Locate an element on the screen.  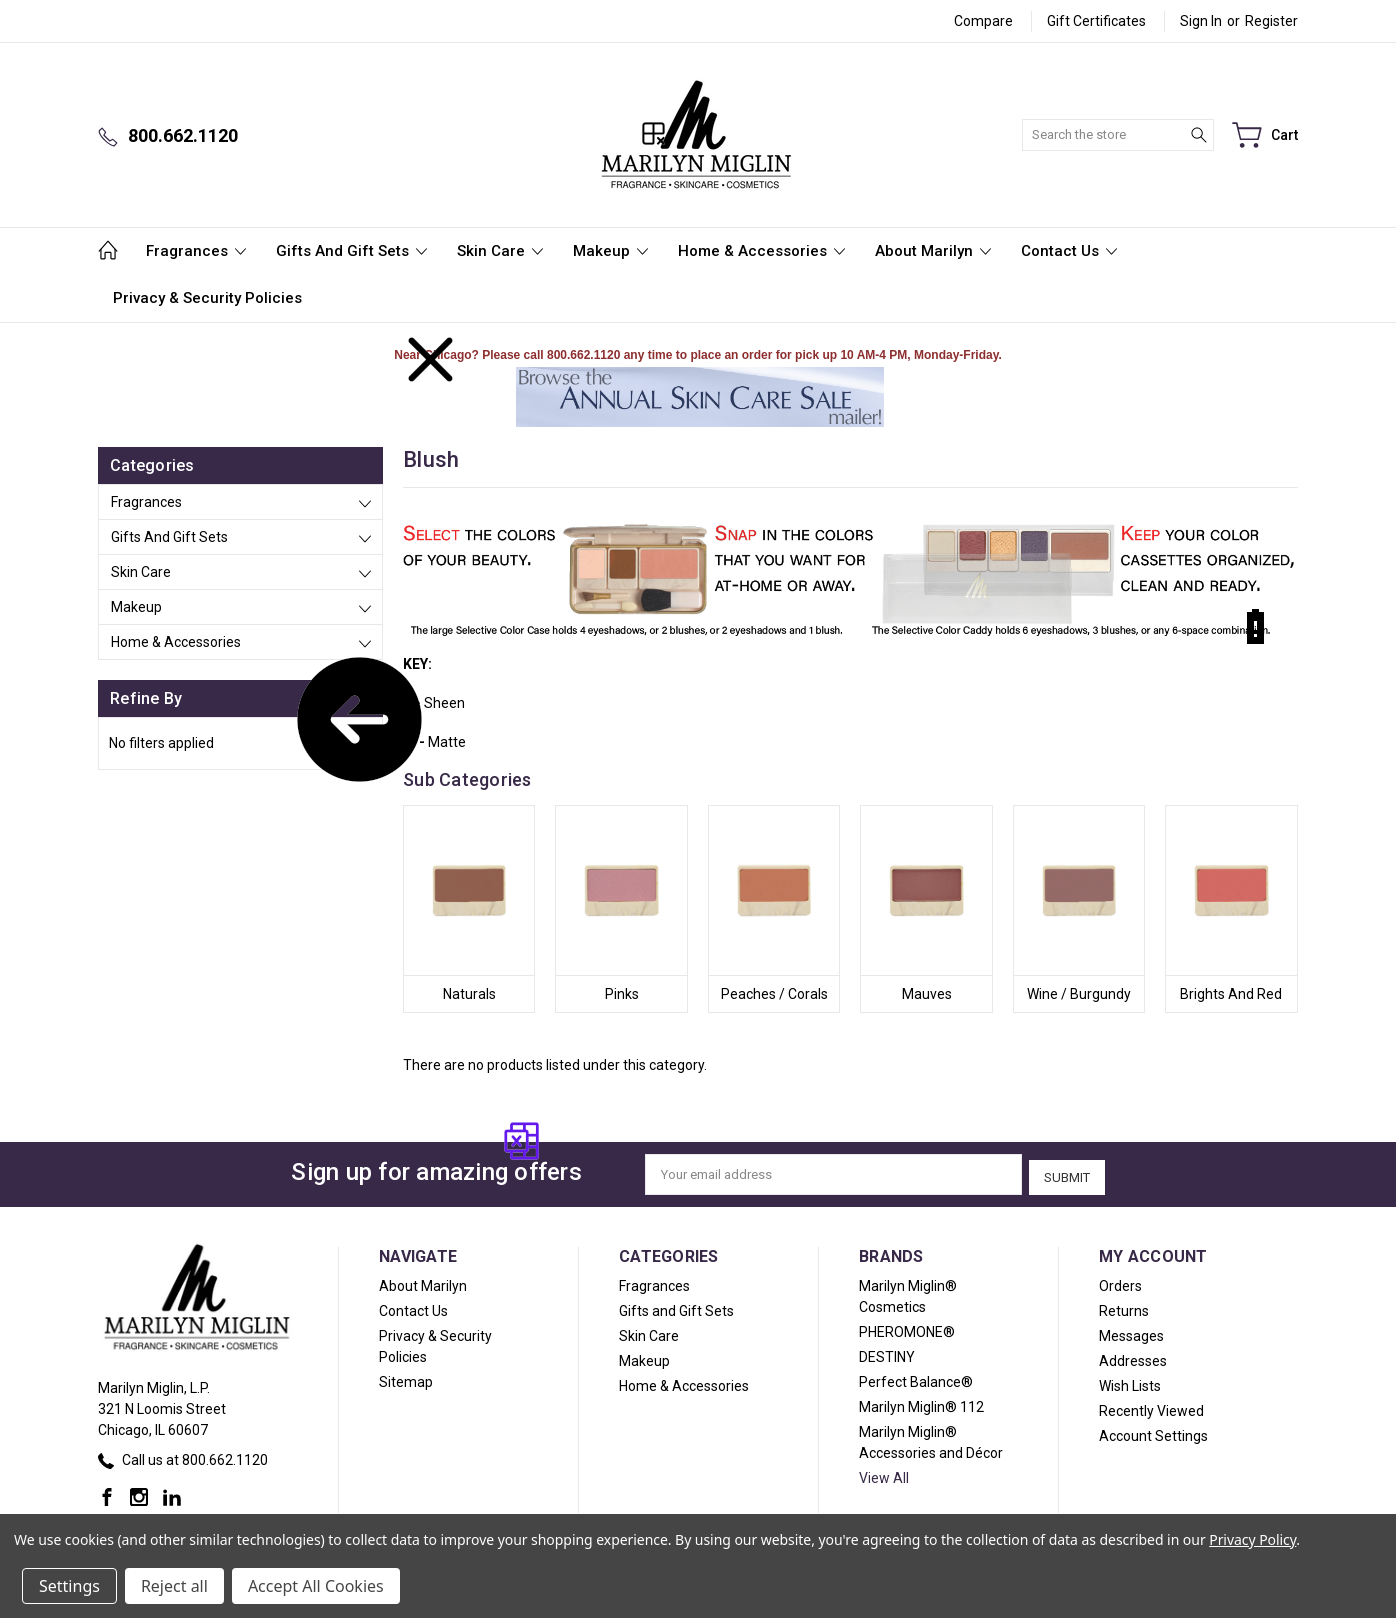
remove a grid item or tile is located at coordinates (653, 133).